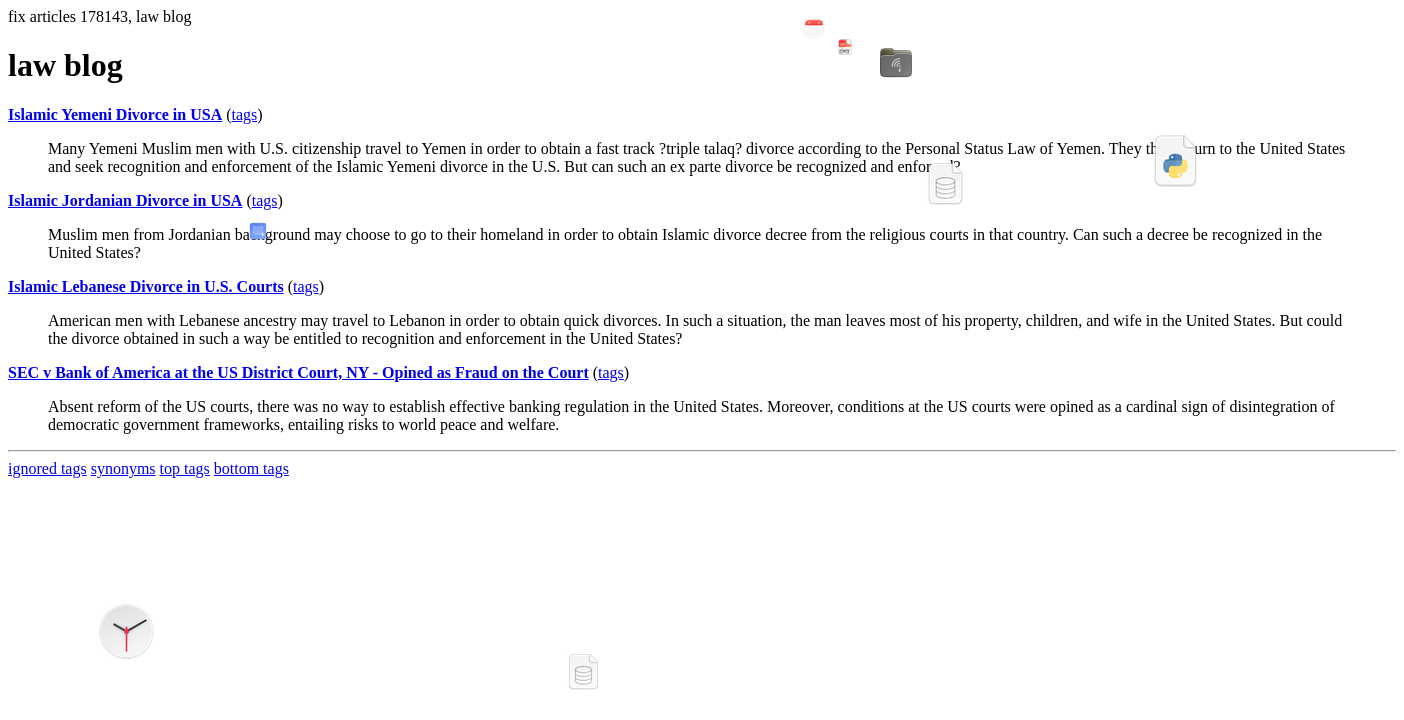 Image resolution: width=1404 pixels, height=720 pixels. Describe the element at coordinates (814, 29) in the screenshot. I see `open a calendar file` at that location.